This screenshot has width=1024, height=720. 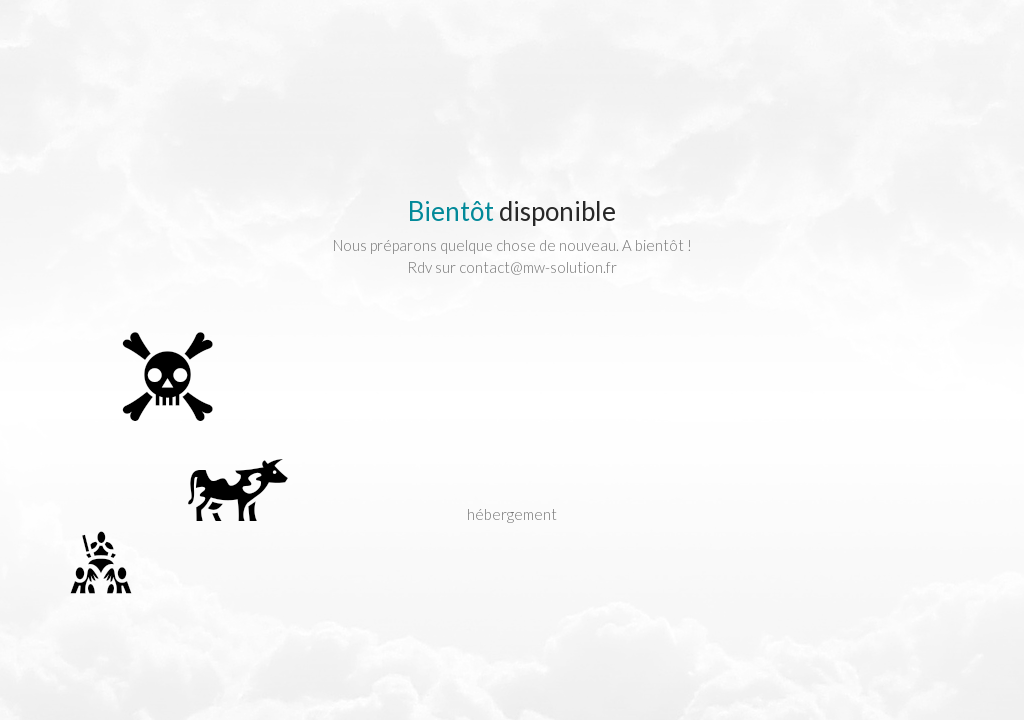 What do you see at coordinates (238, 490) in the screenshot?
I see `access farm or livestock management features` at bounding box center [238, 490].